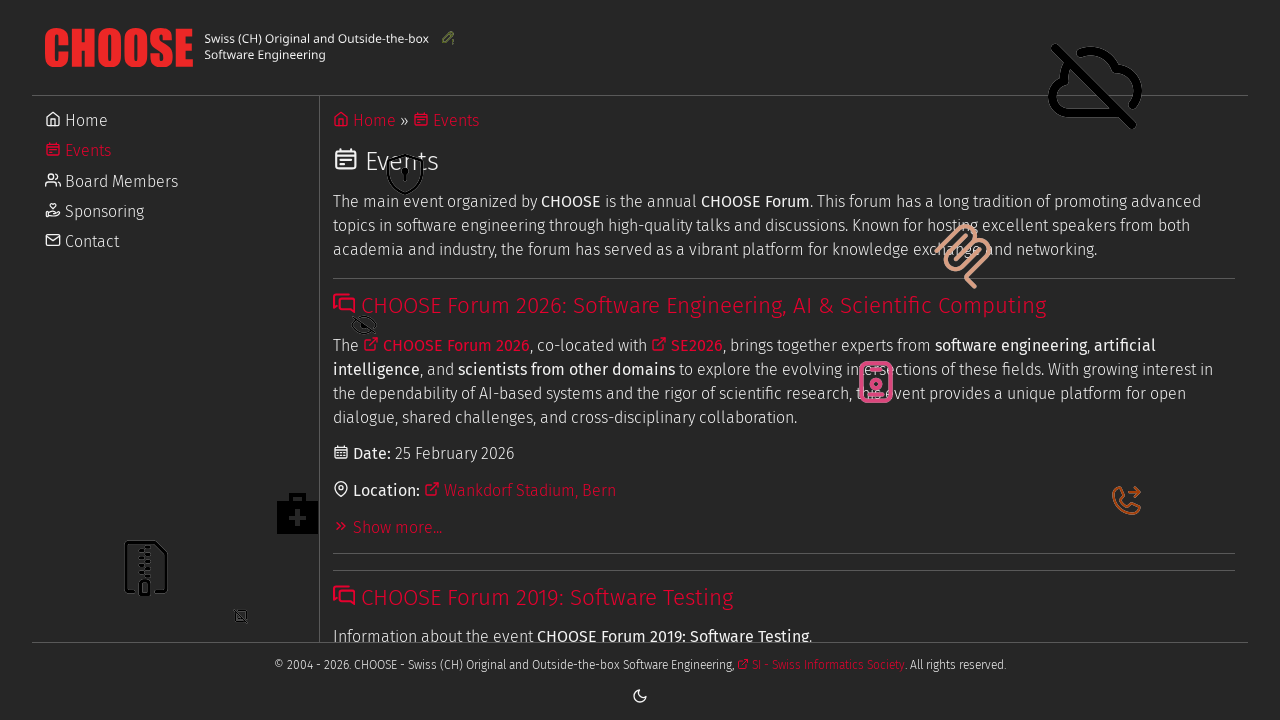 The image size is (1280, 720). What do you see at coordinates (146, 567) in the screenshot?
I see `view or open a compressed zip file` at bounding box center [146, 567].